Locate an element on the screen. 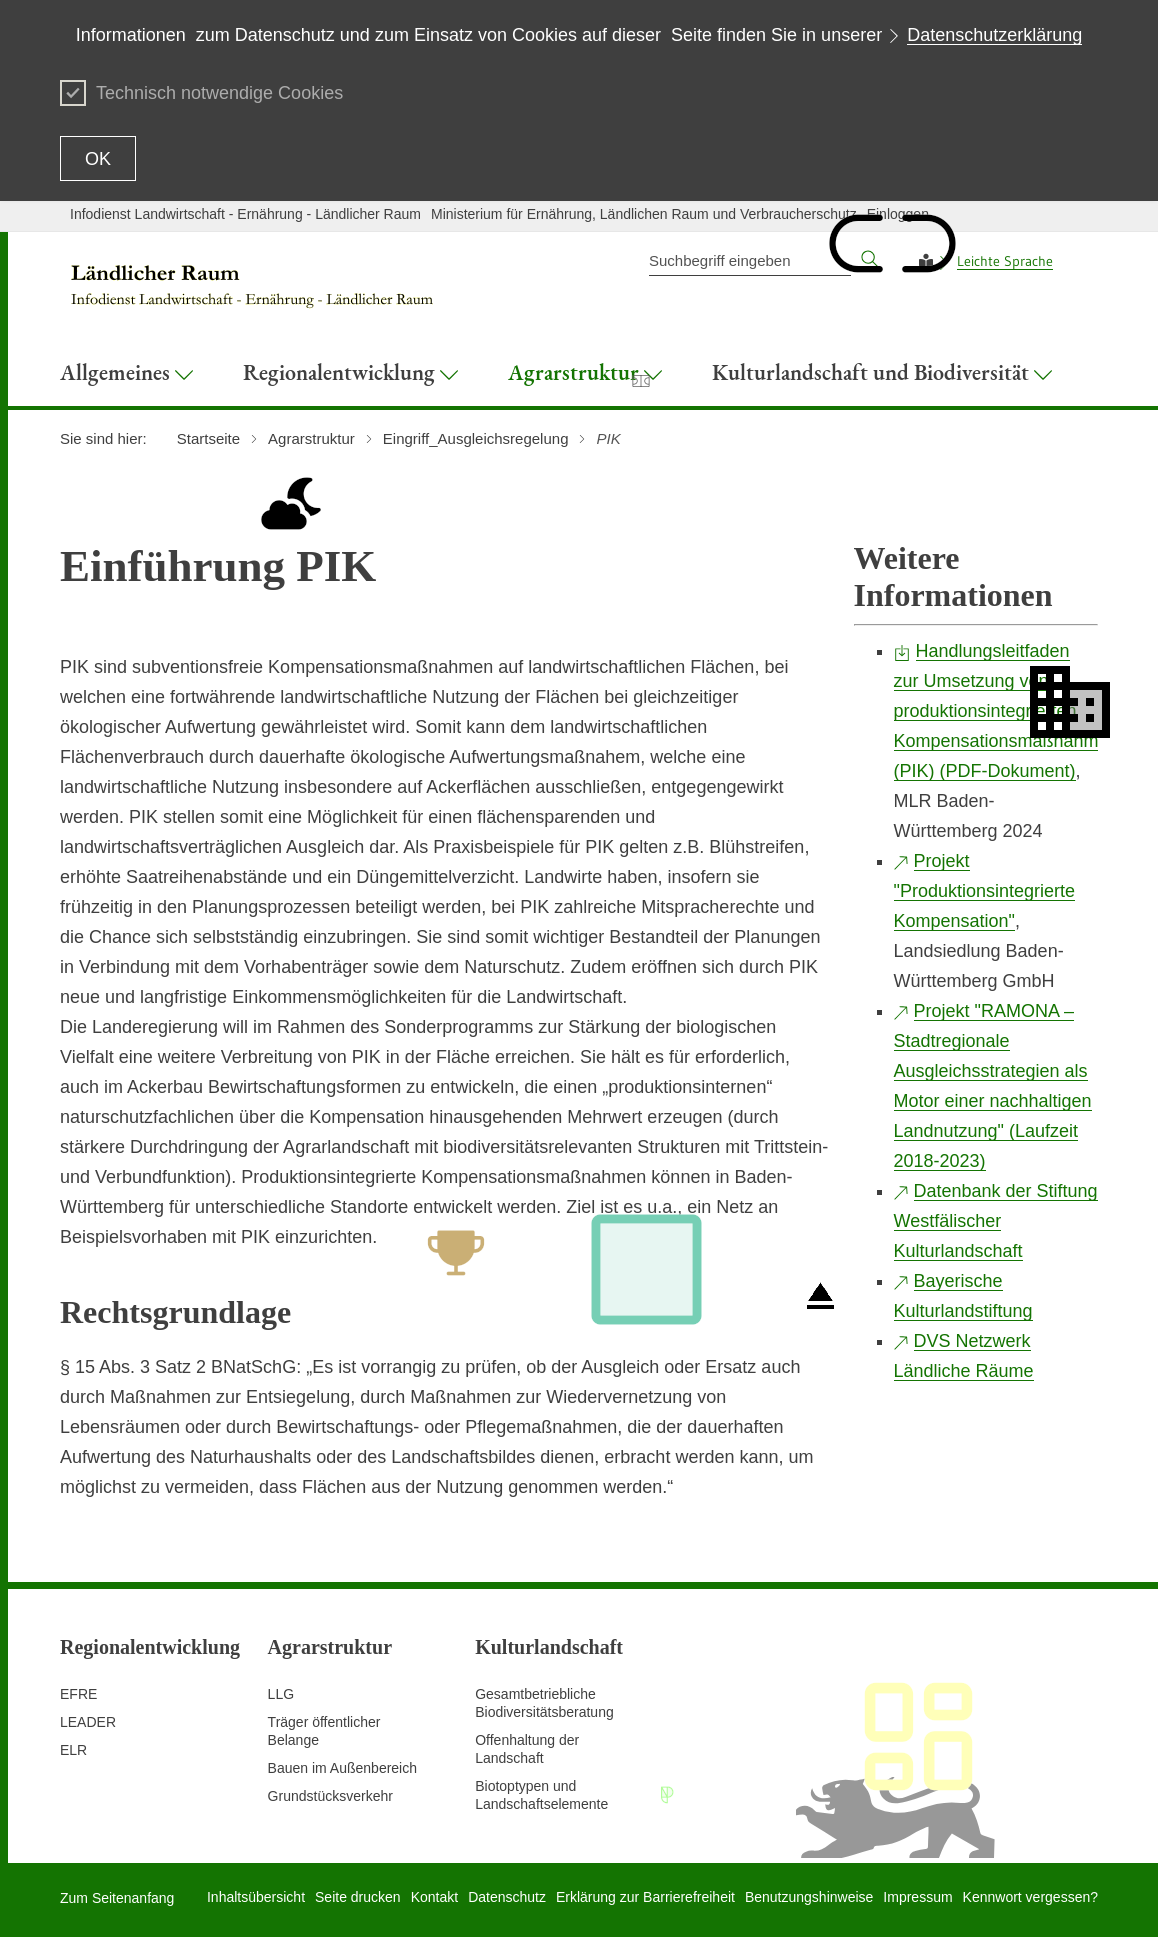 This screenshot has height=1937, width=1158. view company or organization profile is located at coordinates (1070, 702).